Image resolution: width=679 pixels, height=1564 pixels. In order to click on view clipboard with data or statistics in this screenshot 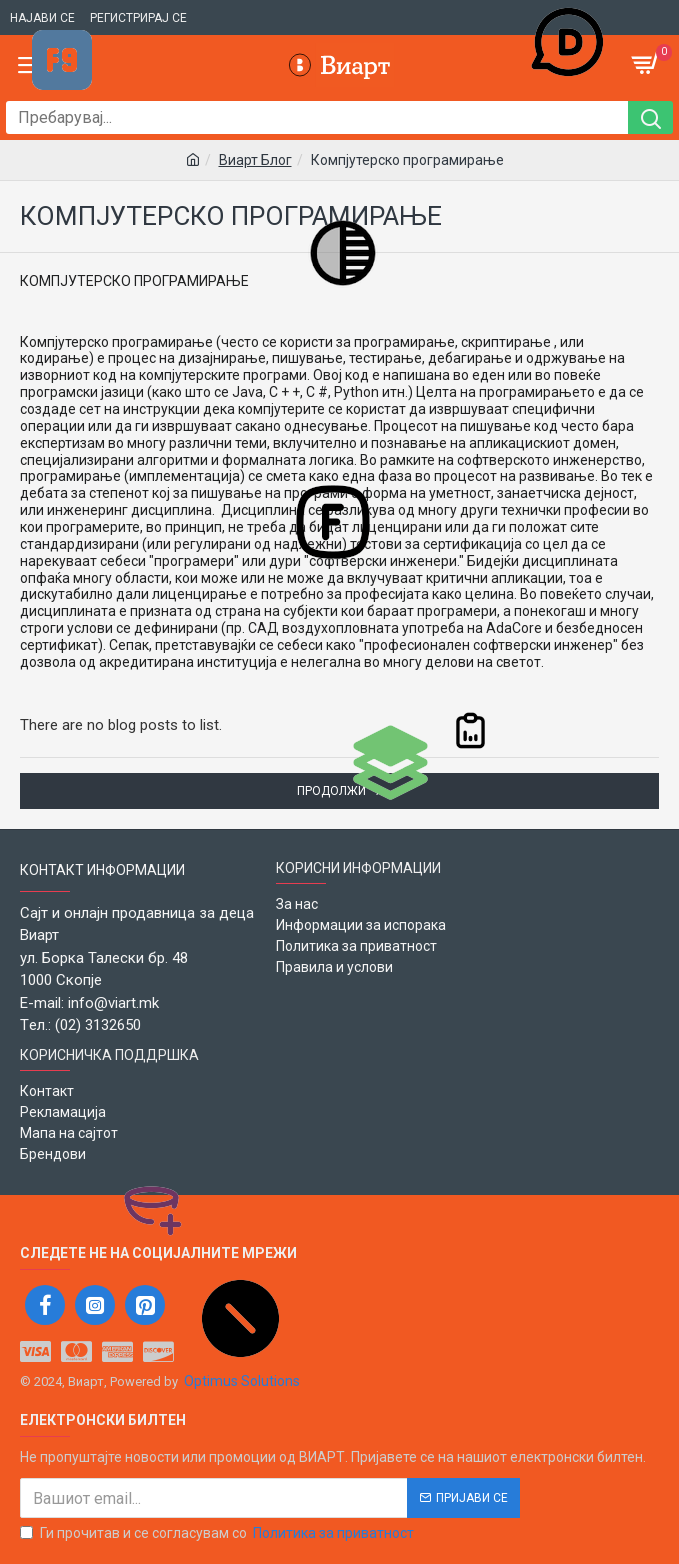, I will do `click(470, 730)`.